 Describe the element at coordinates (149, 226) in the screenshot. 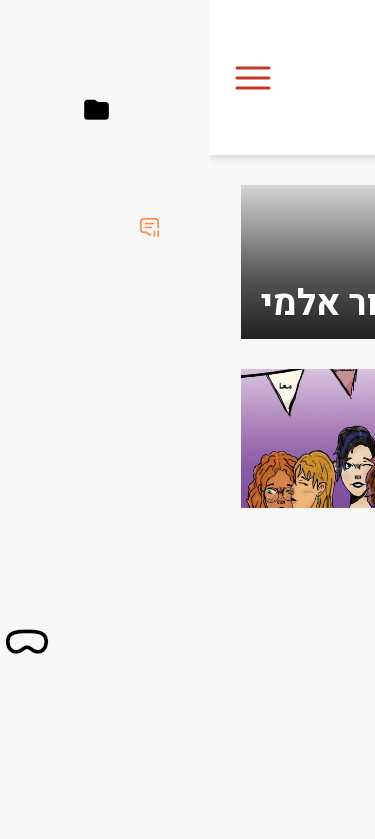

I see `pause message notifications` at that location.